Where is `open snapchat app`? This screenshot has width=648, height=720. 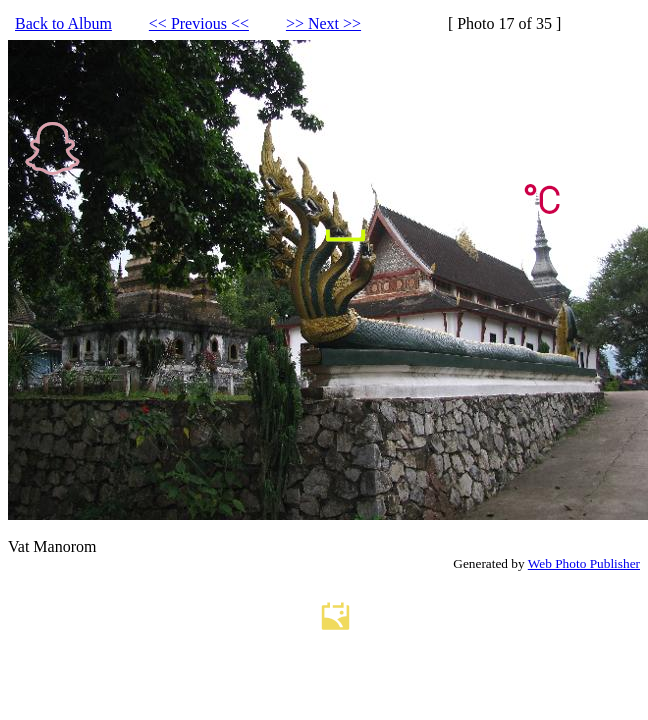
open snapchat app is located at coordinates (52, 148).